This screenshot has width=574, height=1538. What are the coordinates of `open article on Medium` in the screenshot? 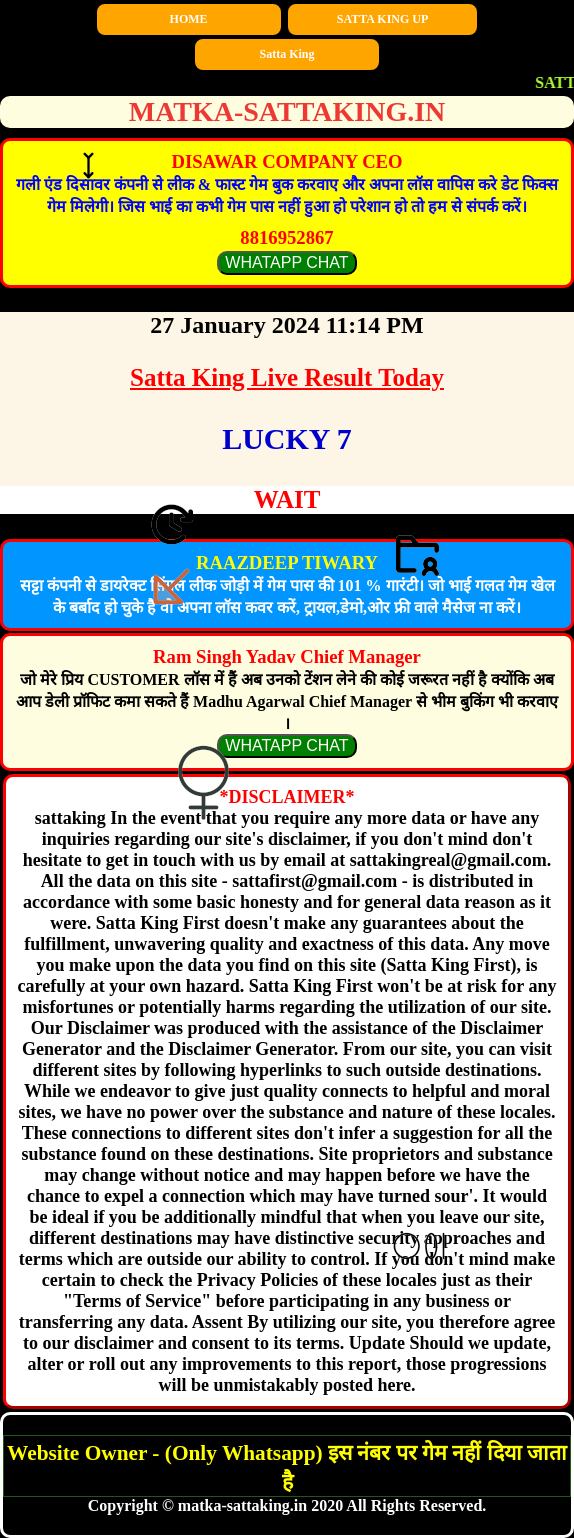 It's located at (419, 1246).